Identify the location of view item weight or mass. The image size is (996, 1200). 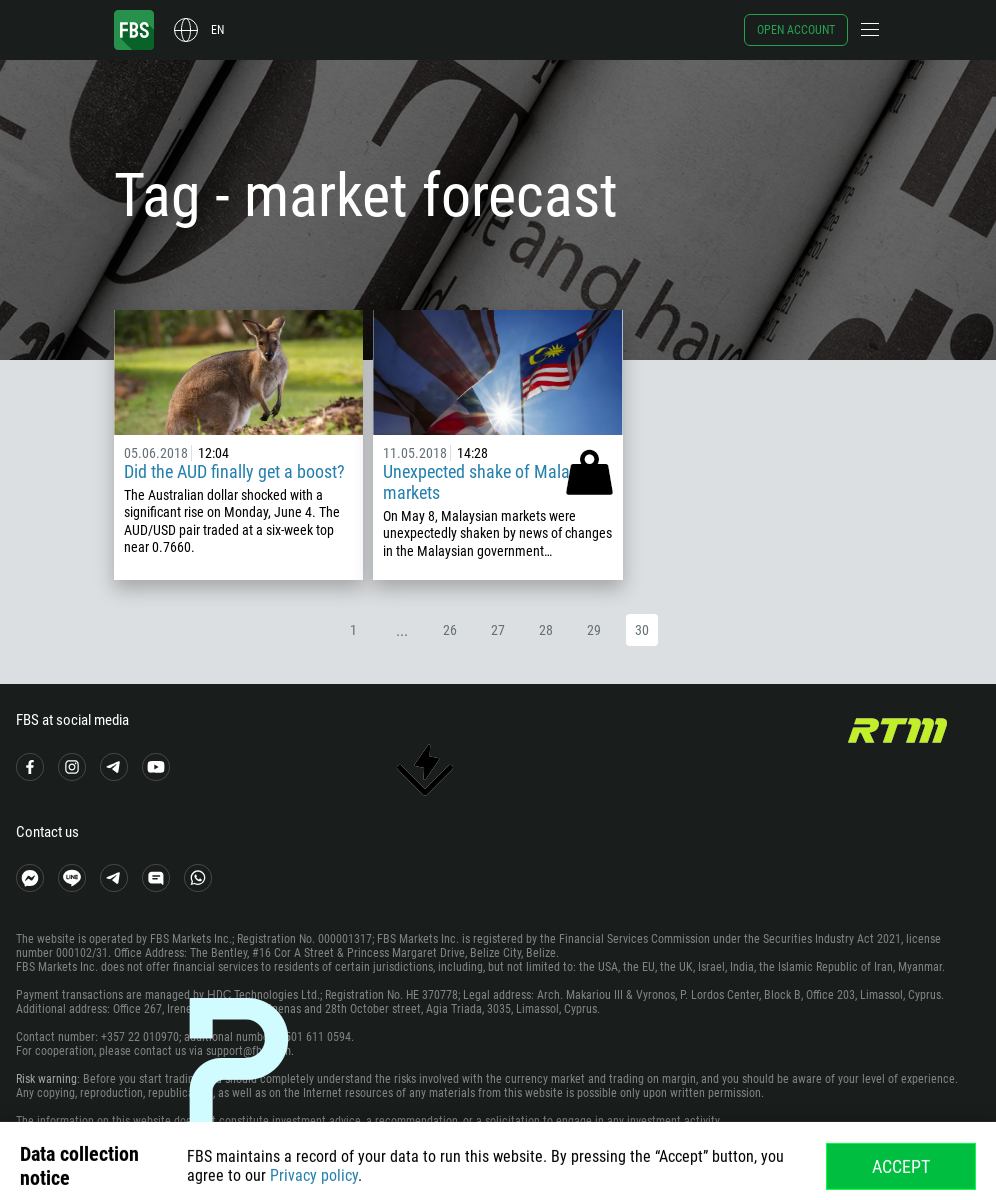
(589, 473).